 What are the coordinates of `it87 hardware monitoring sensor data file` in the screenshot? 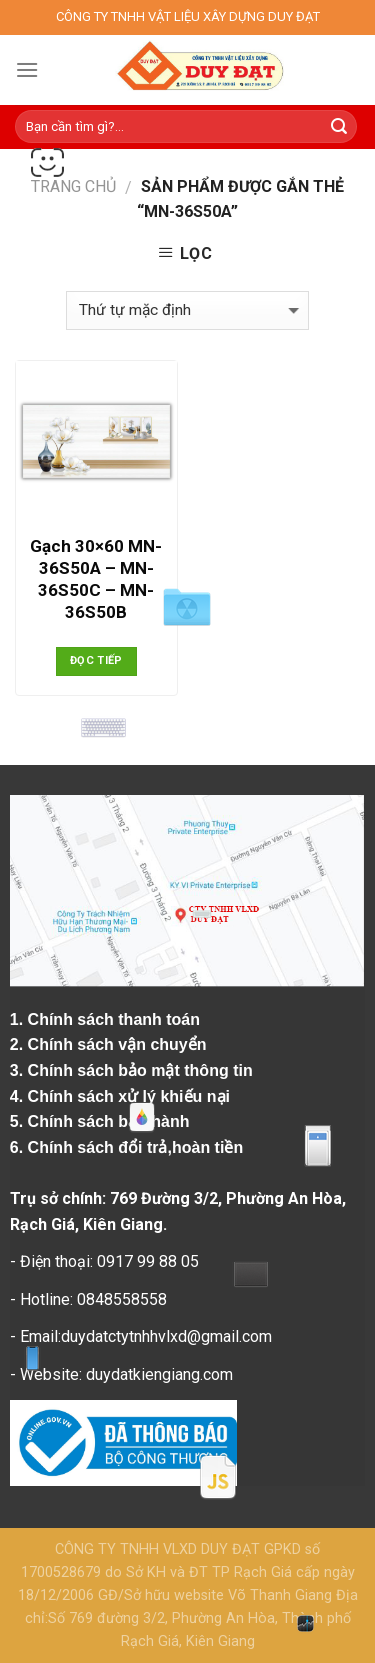 It's located at (142, 1117).